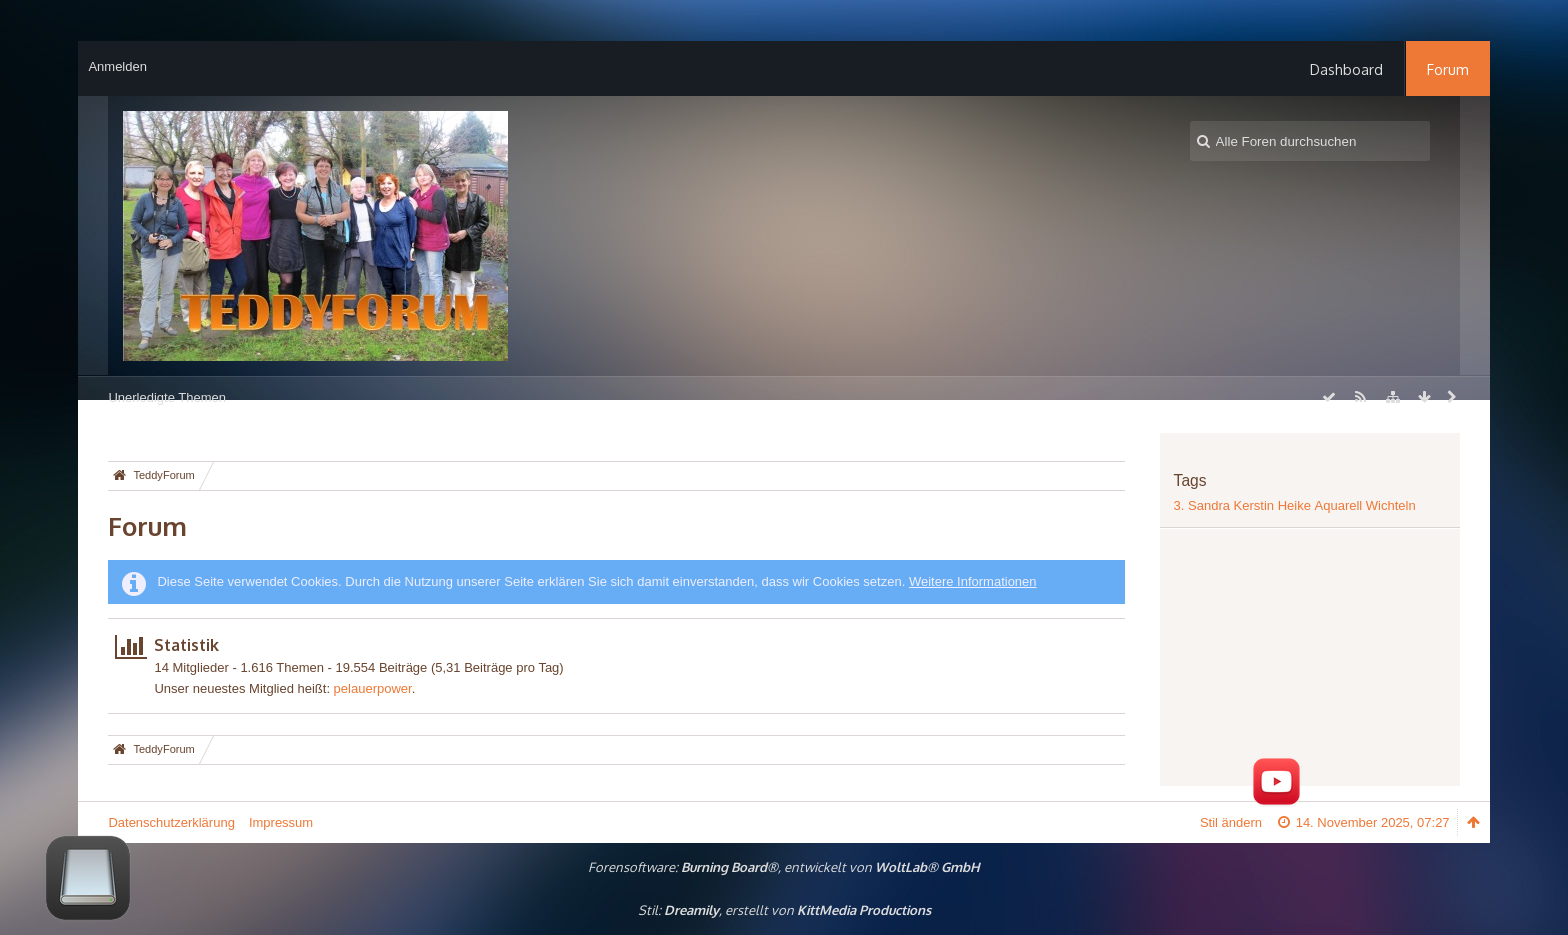 Image resolution: width=1568 pixels, height=935 pixels. What do you see at coordinates (88, 878) in the screenshot?
I see `access removable media or external drive` at bounding box center [88, 878].